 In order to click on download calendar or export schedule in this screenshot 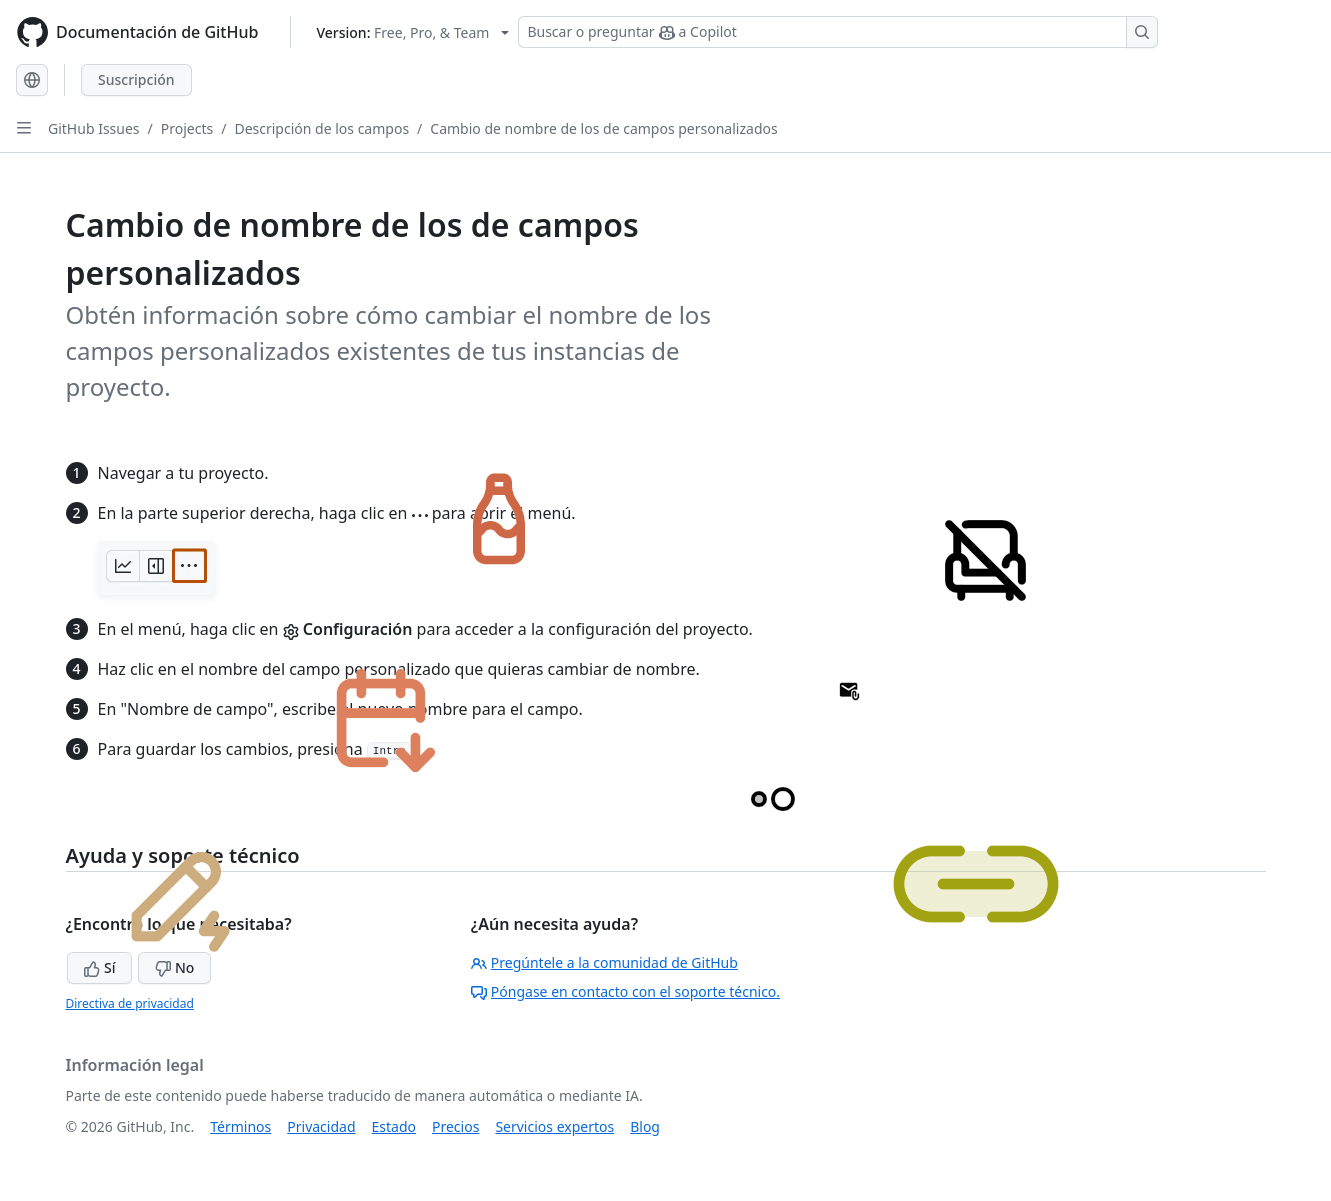, I will do `click(381, 718)`.